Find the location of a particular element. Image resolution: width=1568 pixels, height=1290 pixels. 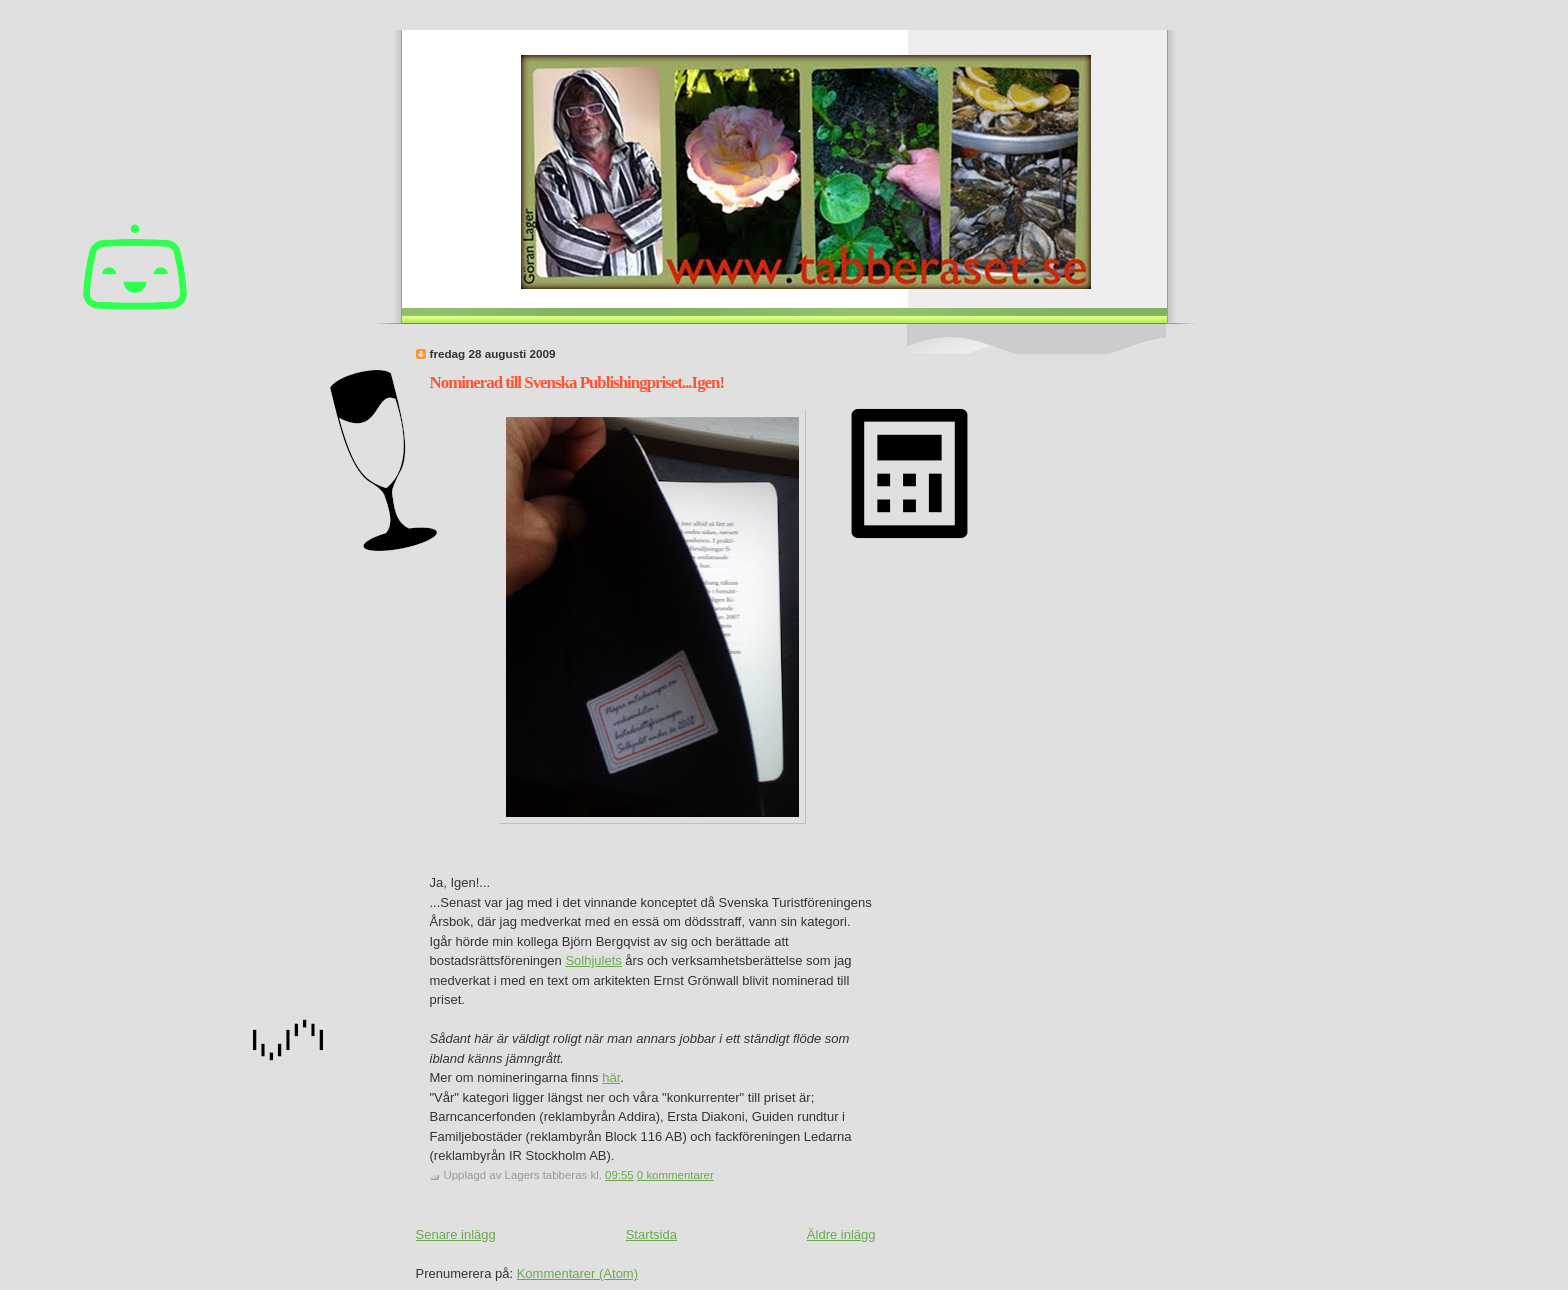

wine compatibility layer application logo is located at coordinates (383, 460).